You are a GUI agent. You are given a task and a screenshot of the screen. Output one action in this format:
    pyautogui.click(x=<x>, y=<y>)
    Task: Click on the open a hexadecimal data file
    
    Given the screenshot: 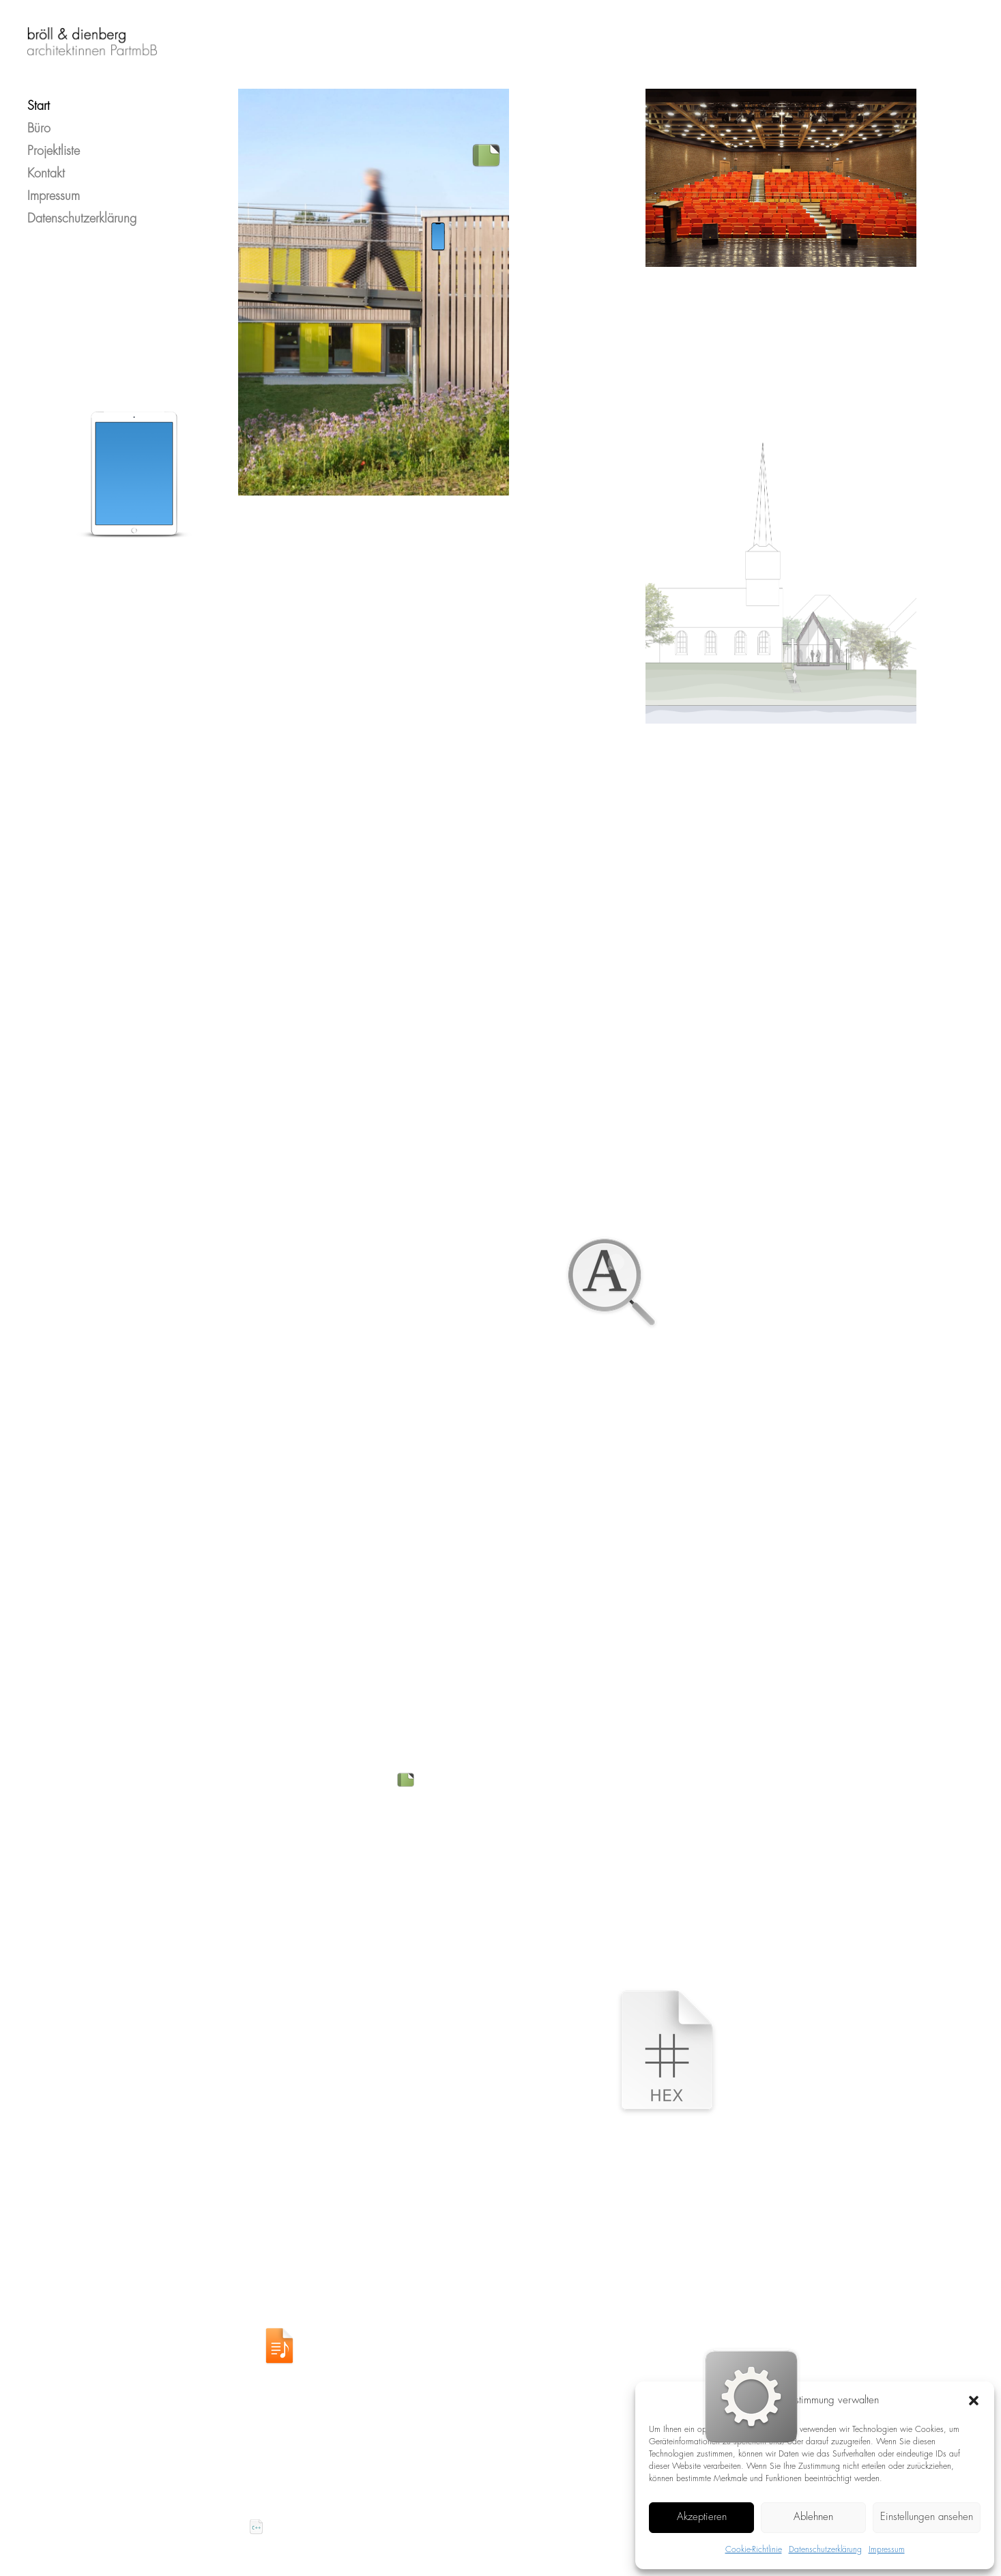 What is the action you would take?
    pyautogui.click(x=667, y=2052)
    